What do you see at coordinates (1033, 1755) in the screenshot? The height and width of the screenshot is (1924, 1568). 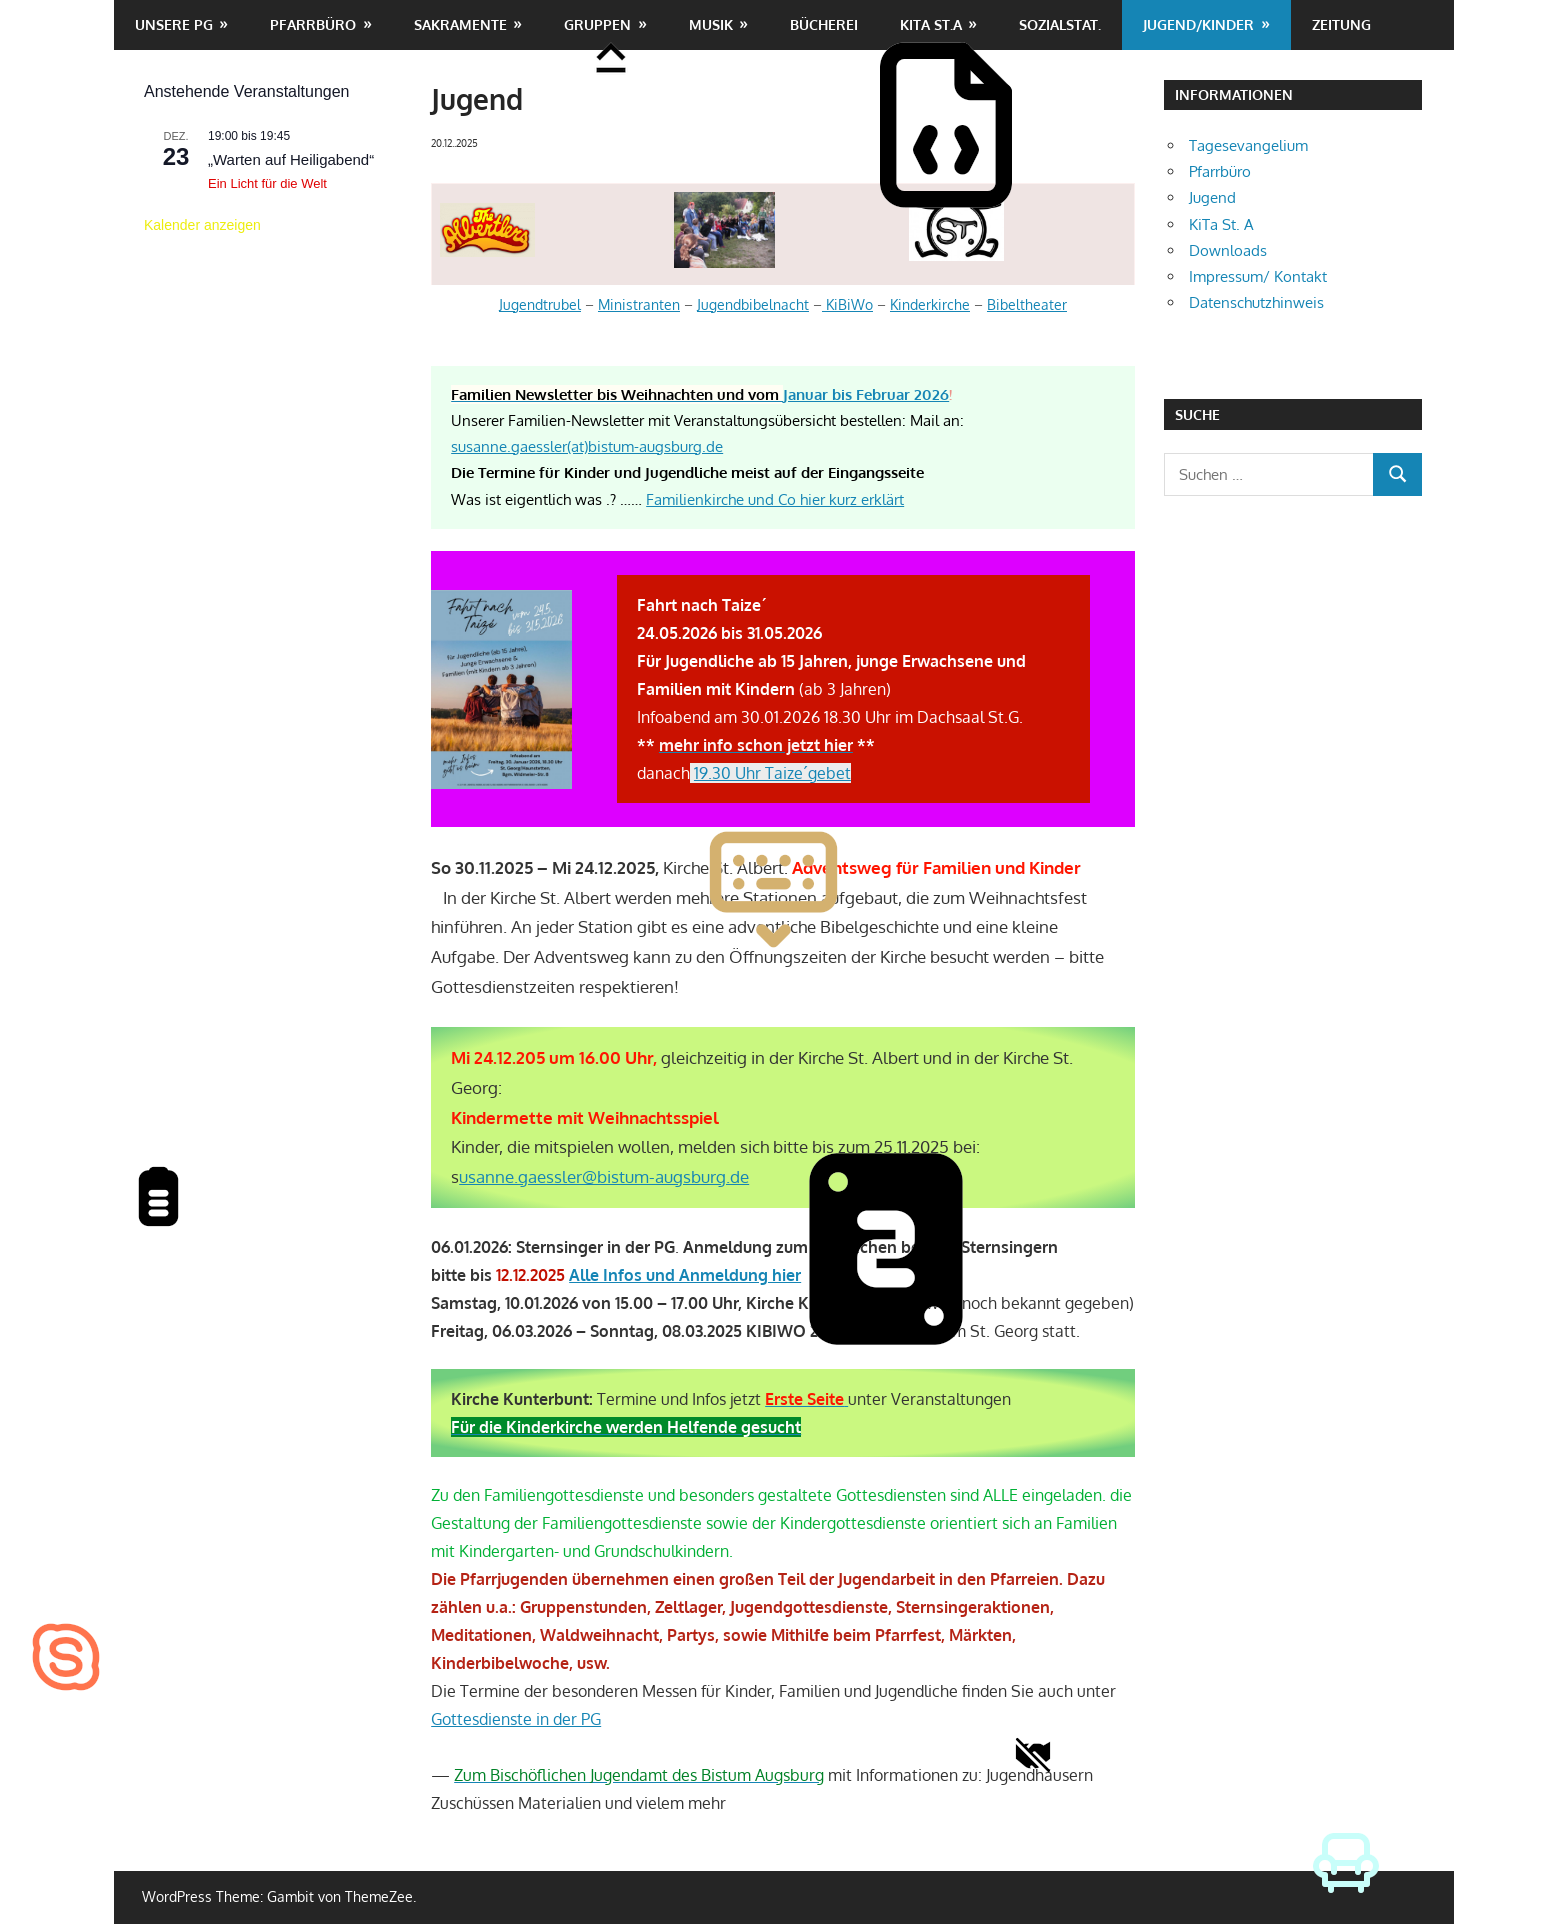 I see `indicates a canceled or declined agreement` at bounding box center [1033, 1755].